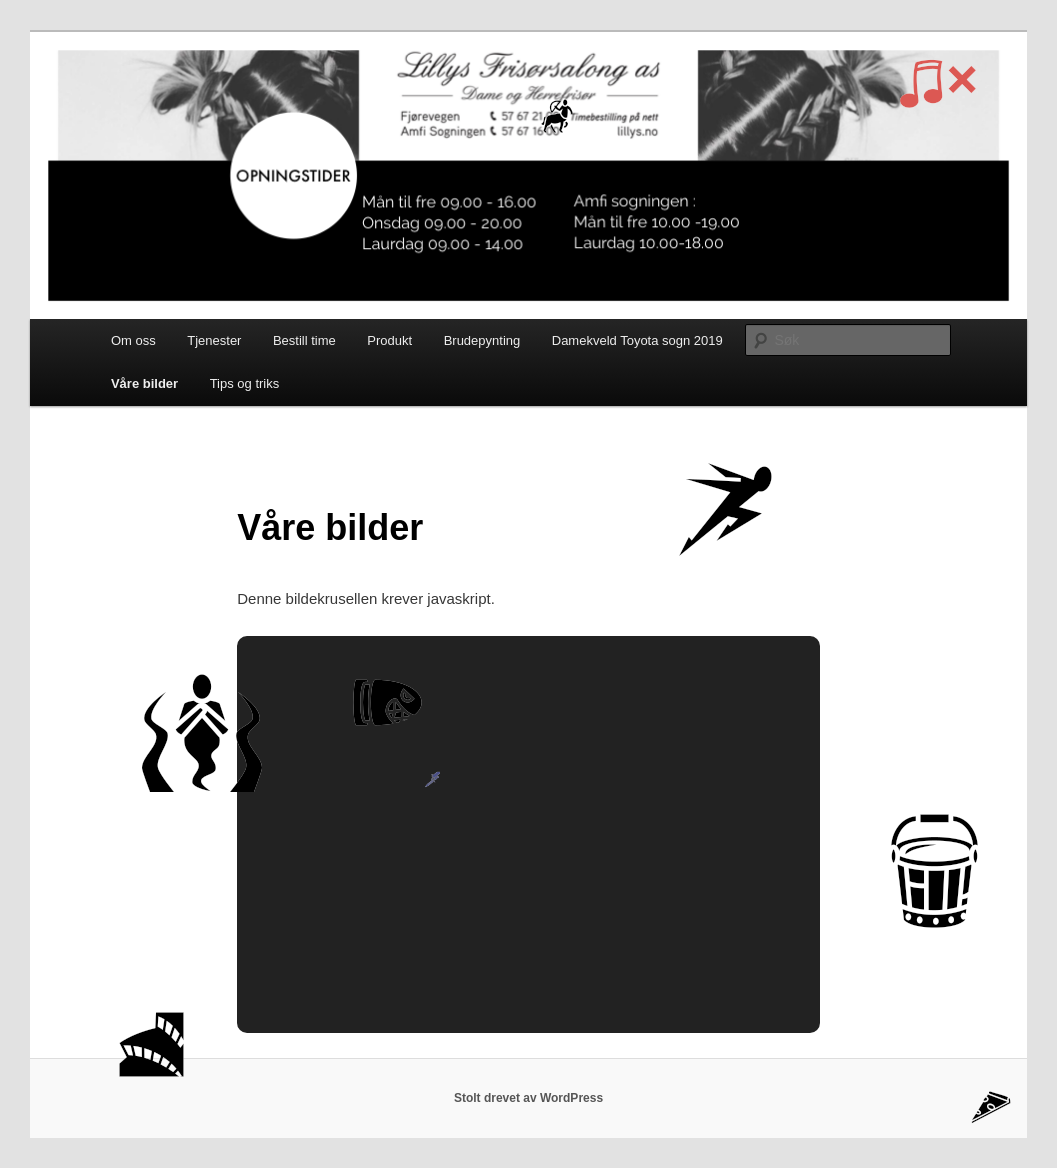 This screenshot has width=1057, height=1168. Describe the element at coordinates (387, 702) in the screenshot. I see `bullet bill character from mario games` at that location.